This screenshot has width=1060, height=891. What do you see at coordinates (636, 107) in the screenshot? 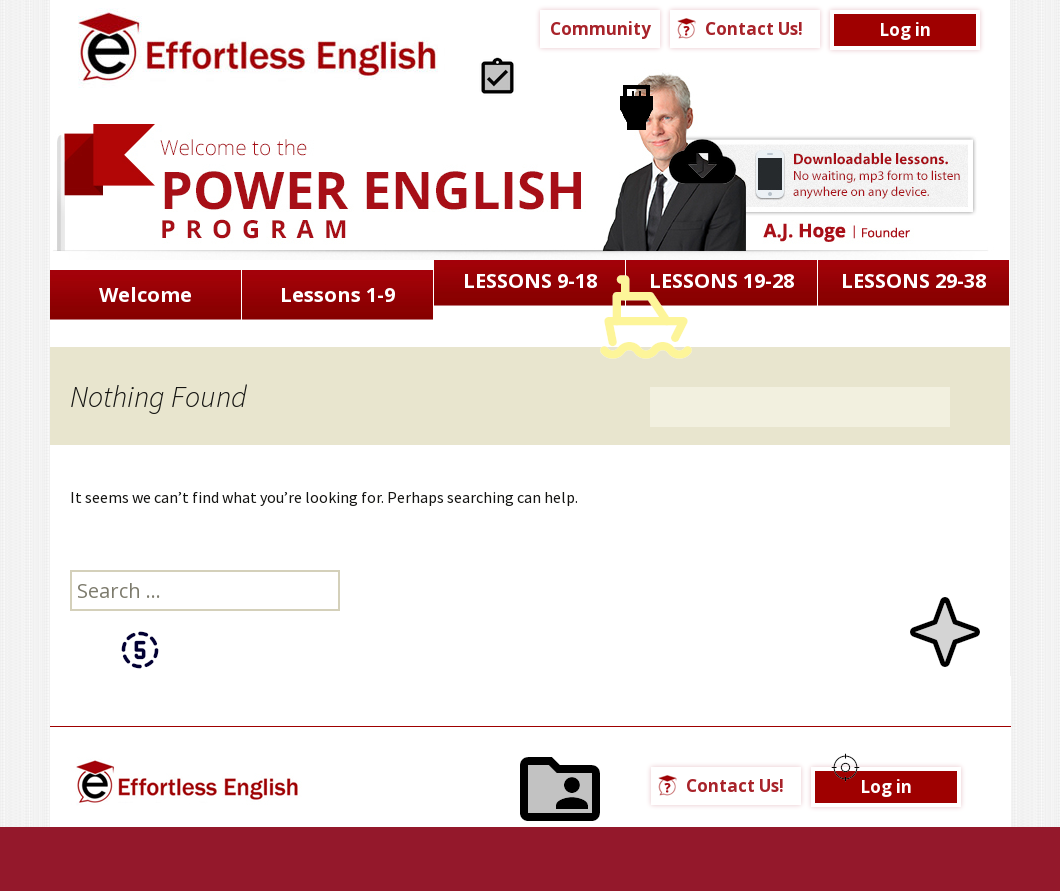
I see `configure HDMI input settings` at bounding box center [636, 107].